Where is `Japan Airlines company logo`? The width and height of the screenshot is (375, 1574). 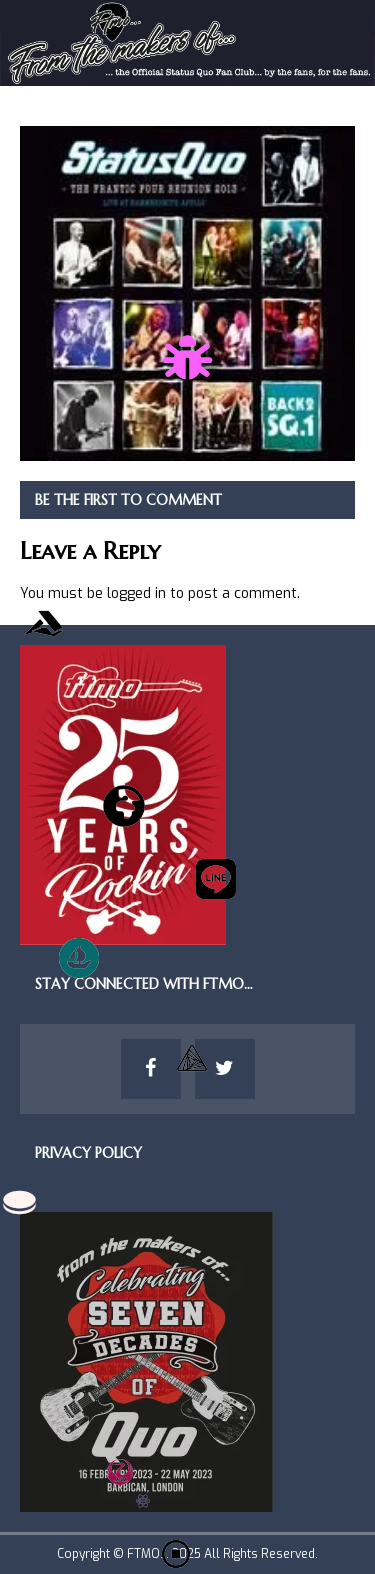
Japan Airlines company logo is located at coordinates (120, 1472).